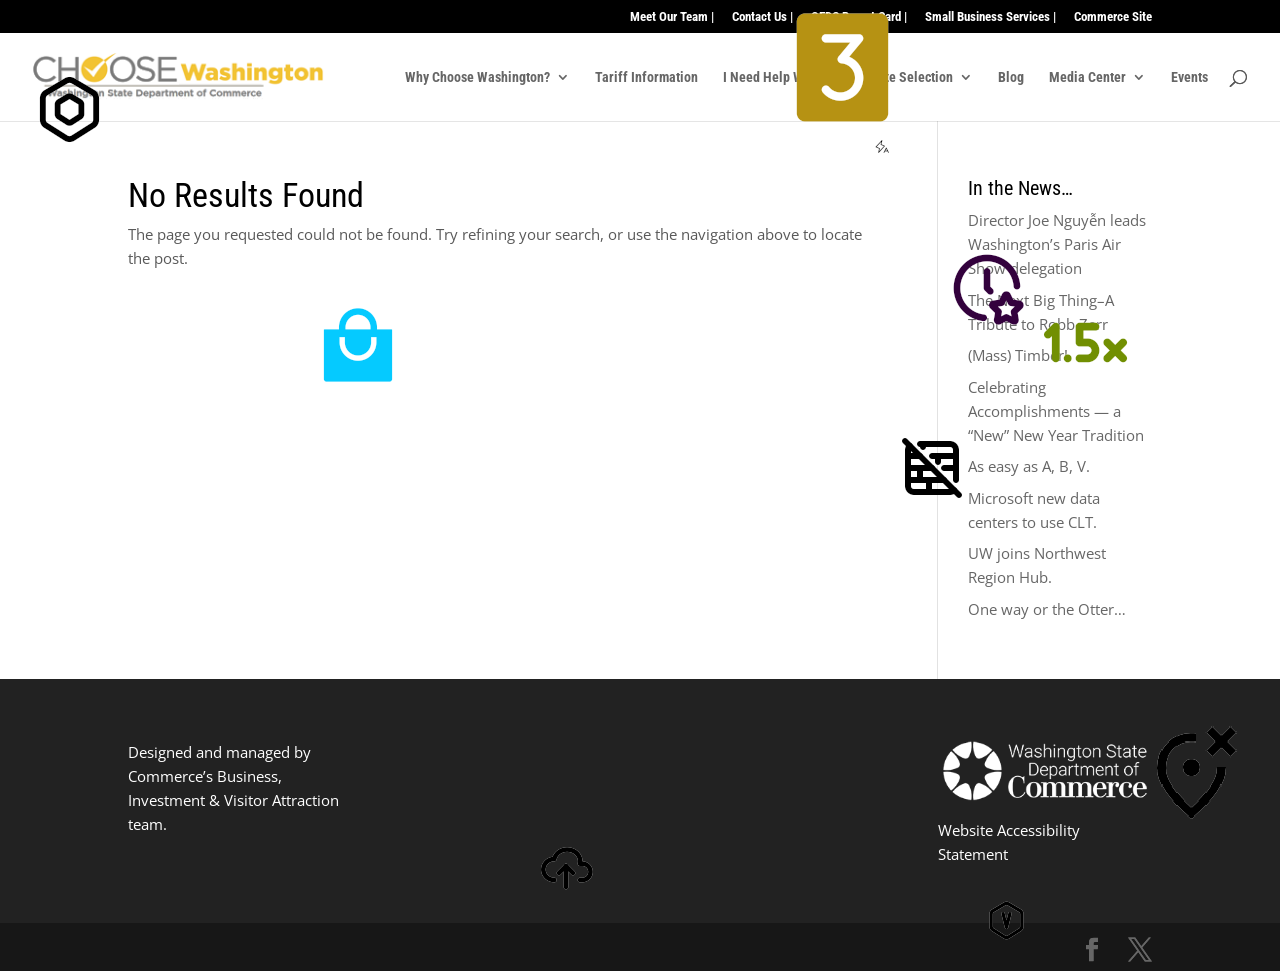 The width and height of the screenshot is (1280, 971). What do you see at coordinates (932, 468) in the screenshot?
I see `disable wall or barrier feature` at bounding box center [932, 468].